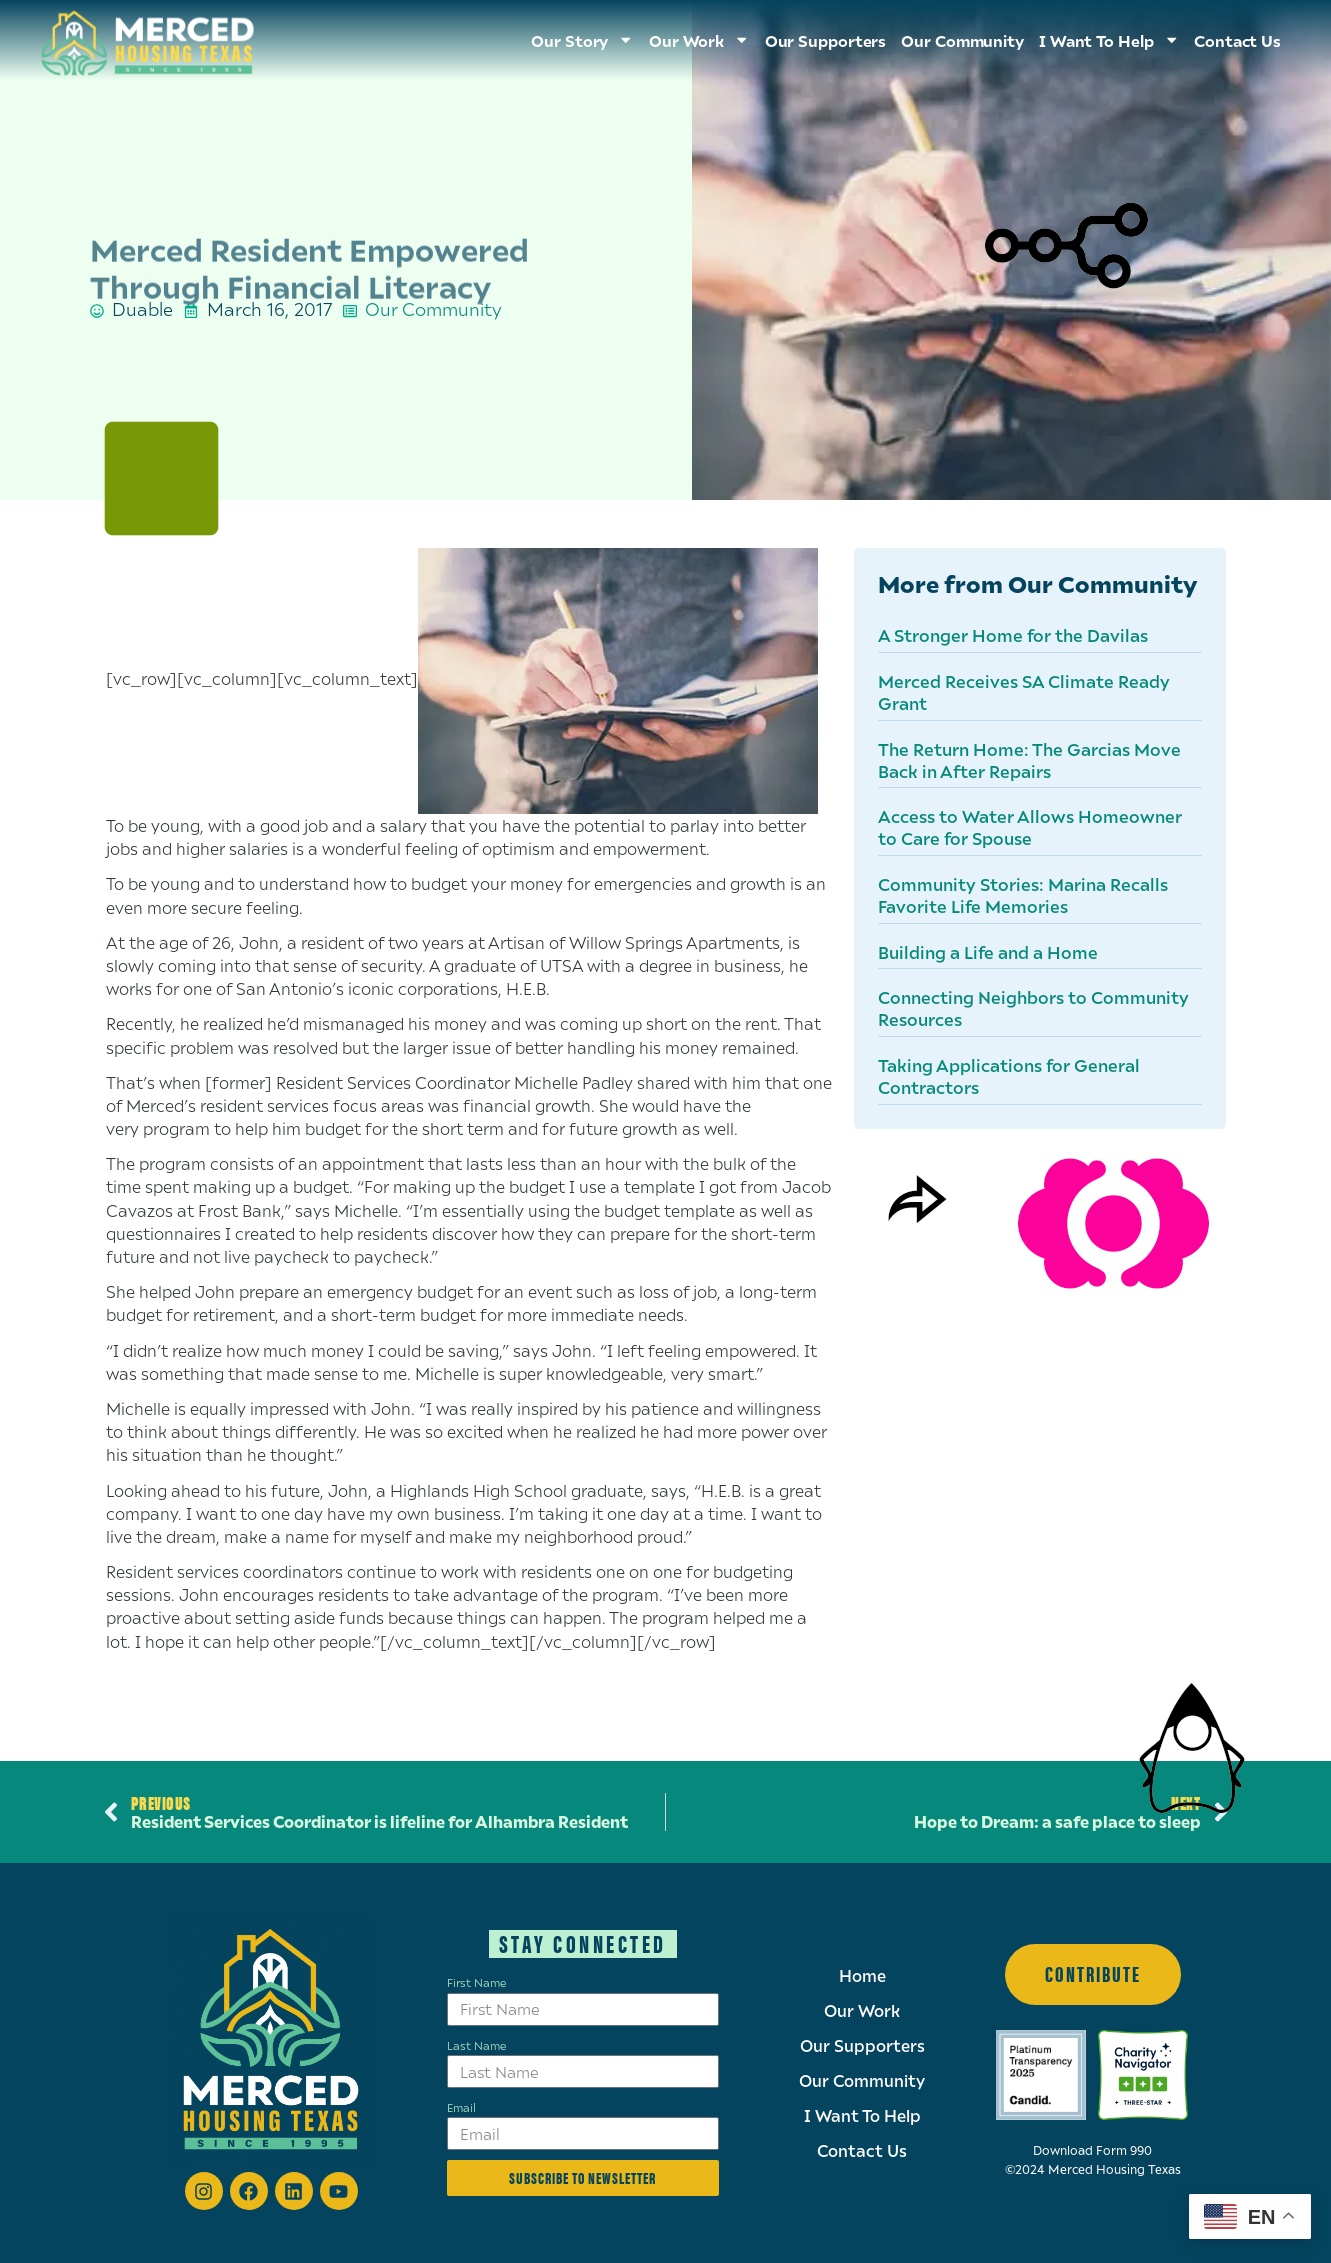 The height and width of the screenshot is (2263, 1331). Describe the element at coordinates (1192, 1748) in the screenshot. I see `OpenJDK project logo` at that location.